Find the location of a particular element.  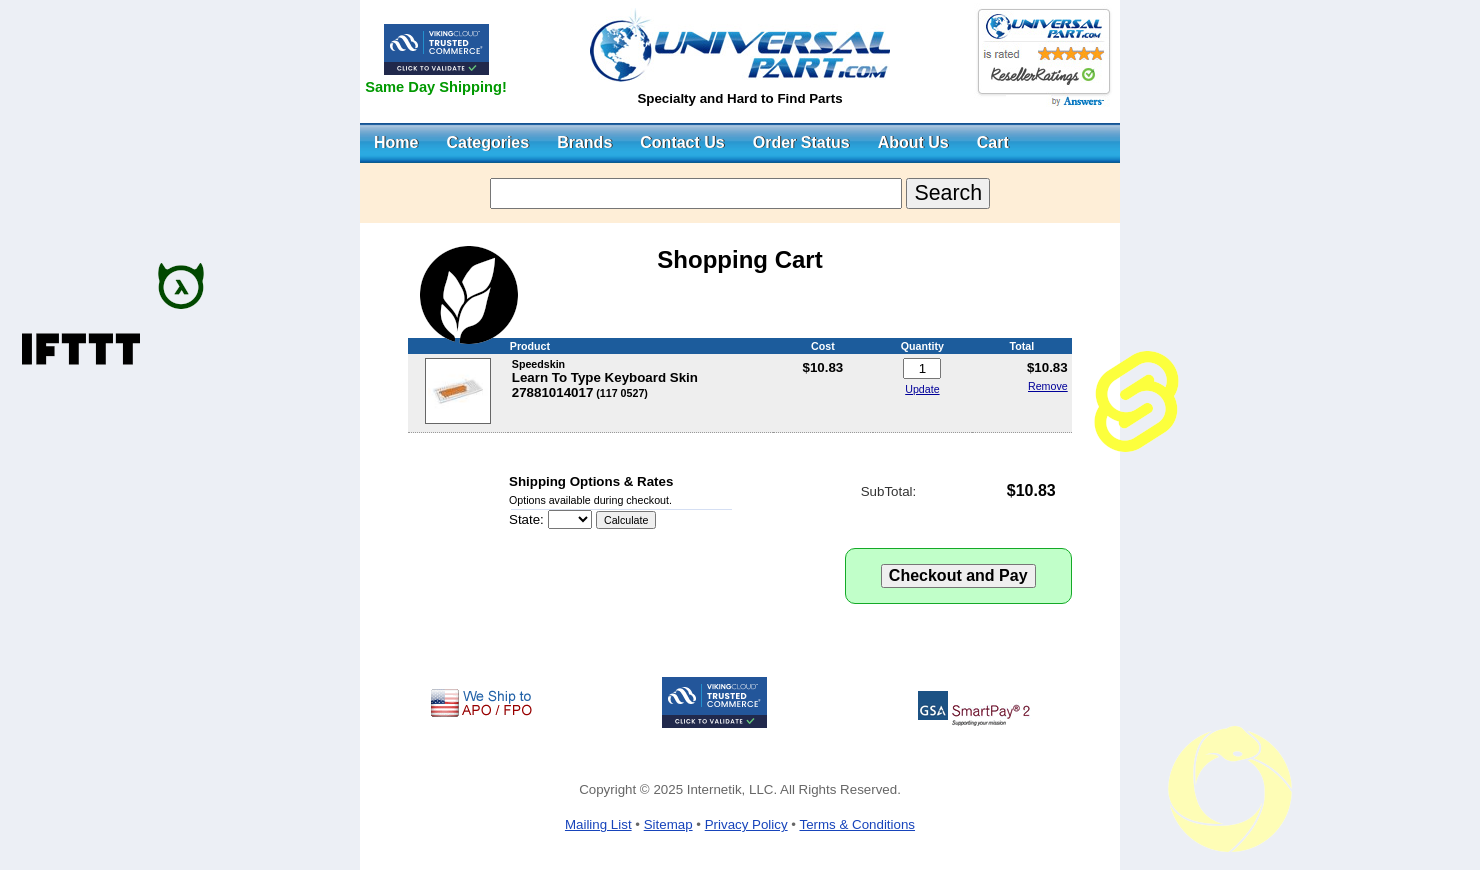

svelte framework logo is located at coordinates (1136, 401).